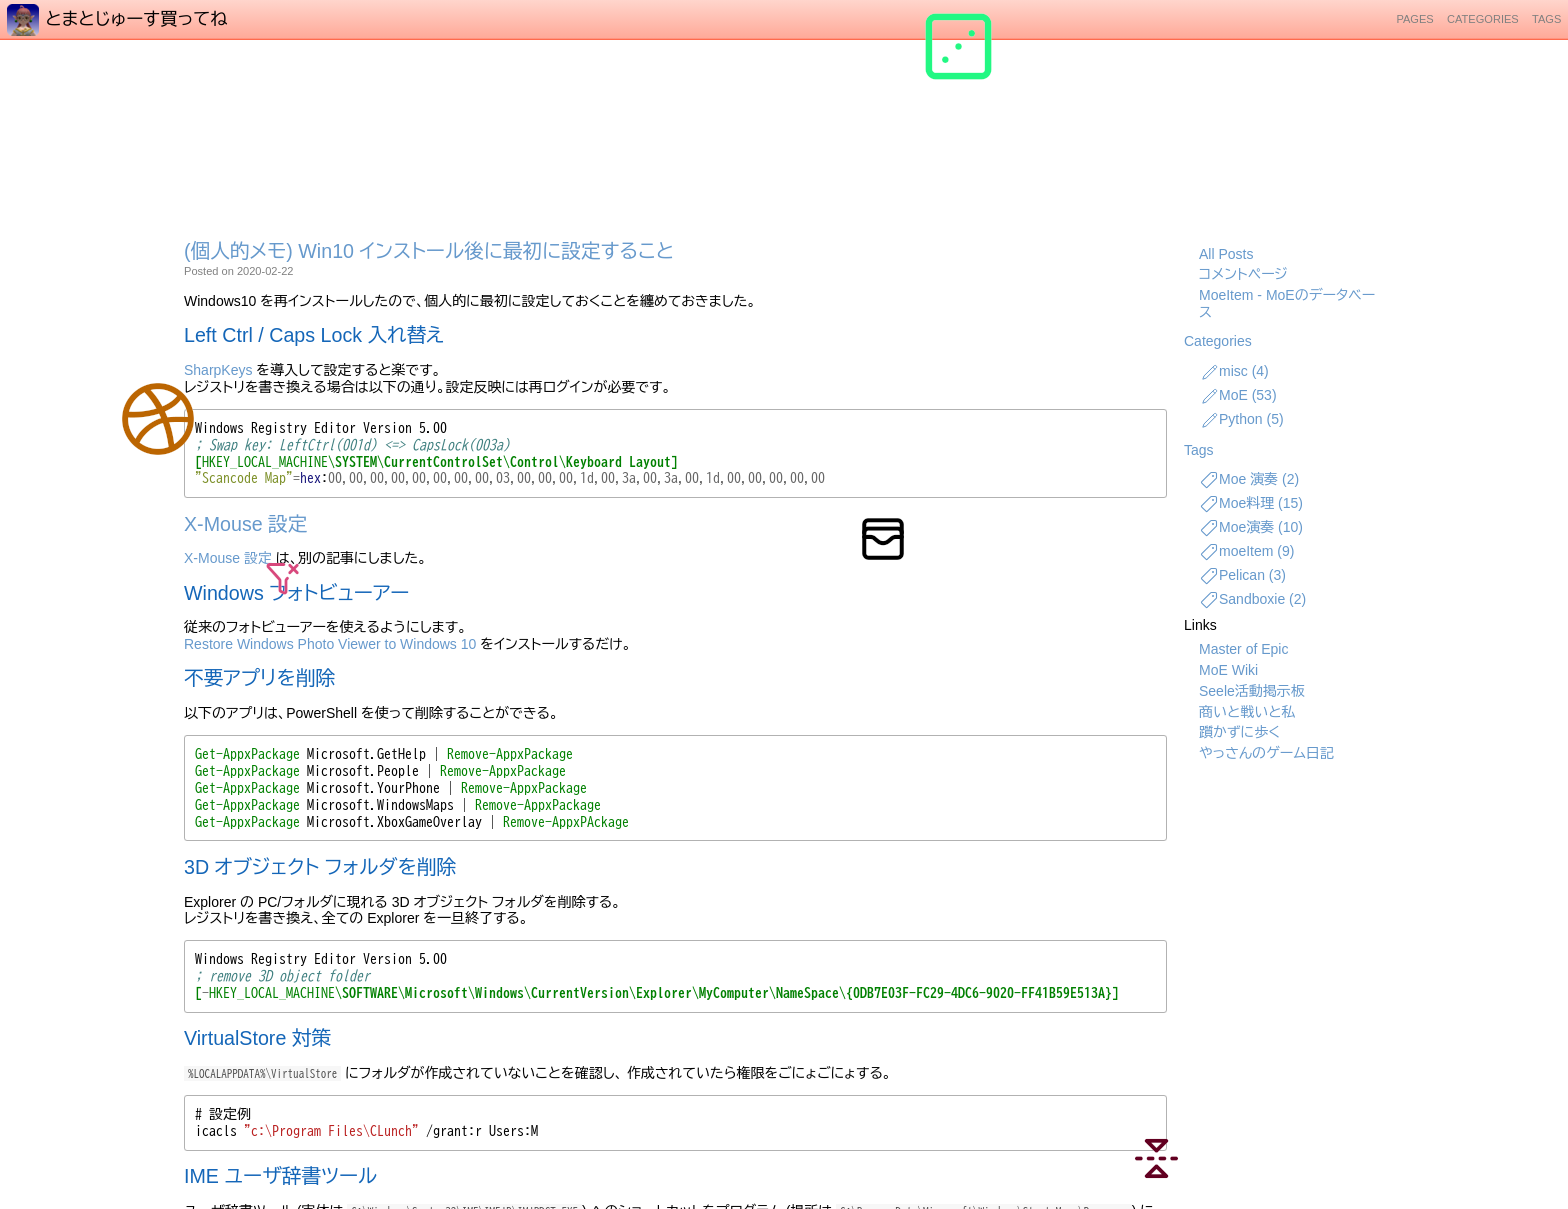  What do you see at coordinates (283, 578) in the screenshot?
I see `clear all active filters` at bounding box center [283, 578].